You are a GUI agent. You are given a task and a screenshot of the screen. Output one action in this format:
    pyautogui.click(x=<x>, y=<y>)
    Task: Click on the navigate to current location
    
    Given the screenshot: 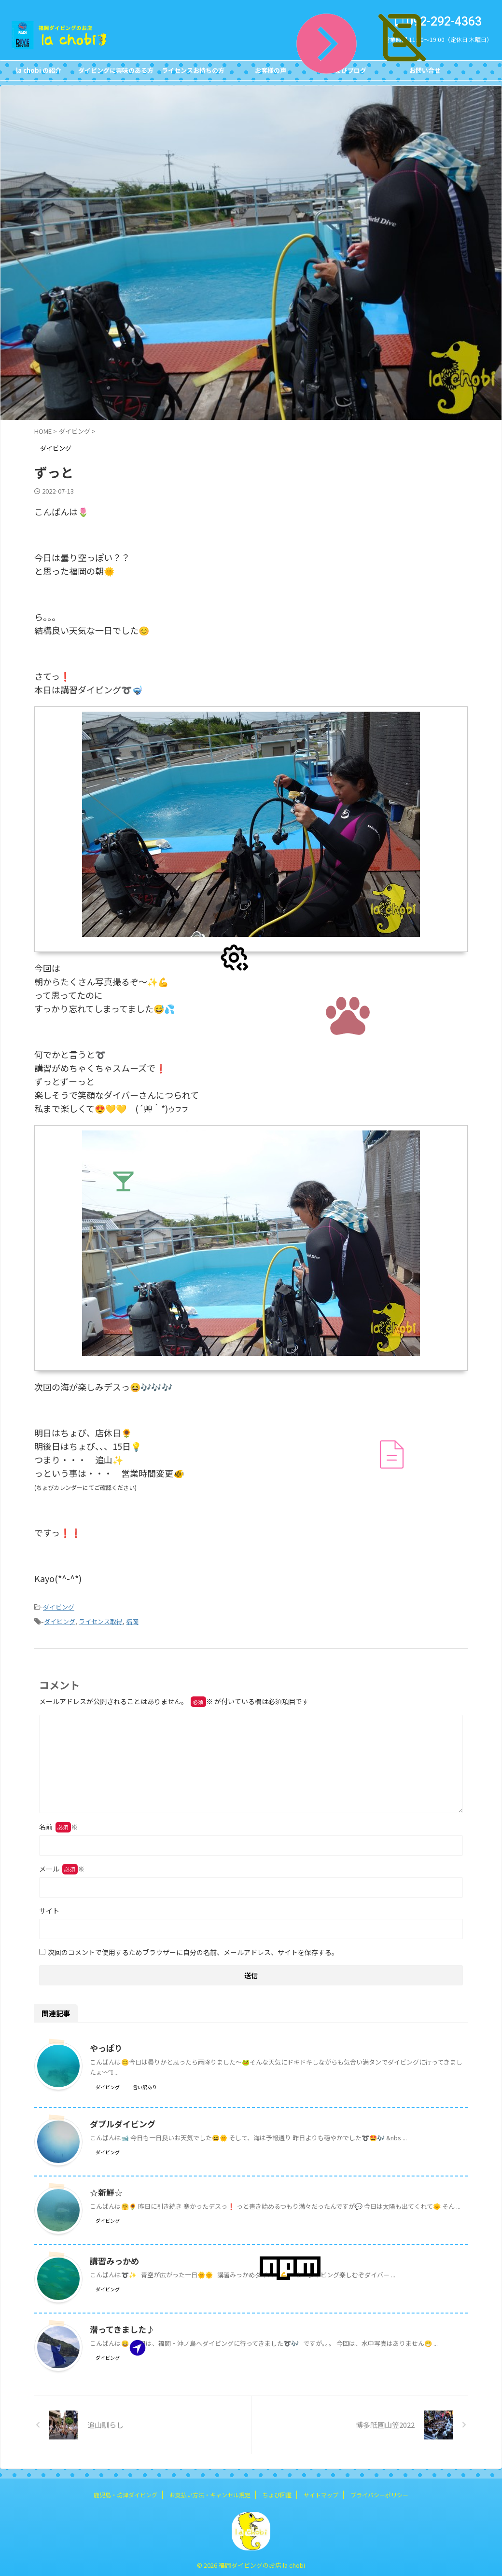 What is the action you would take?
    pyautogui.click(x=138, y=2348)
    